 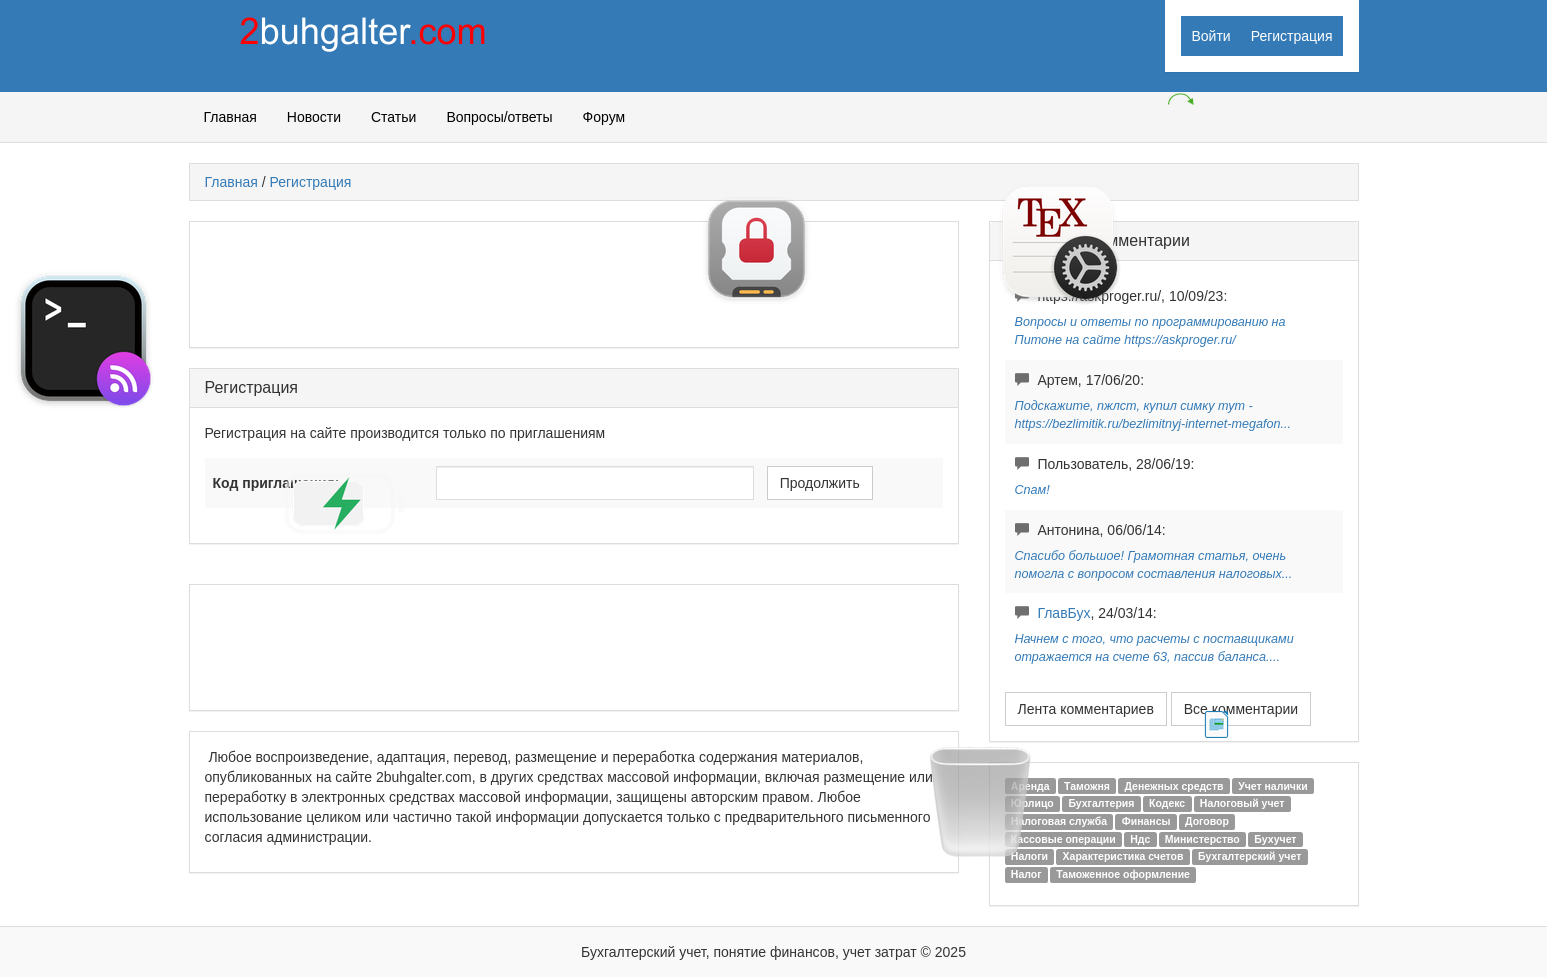 I want to click on indicates battery is charging at 70% capacity, so click(x=345, y=503).